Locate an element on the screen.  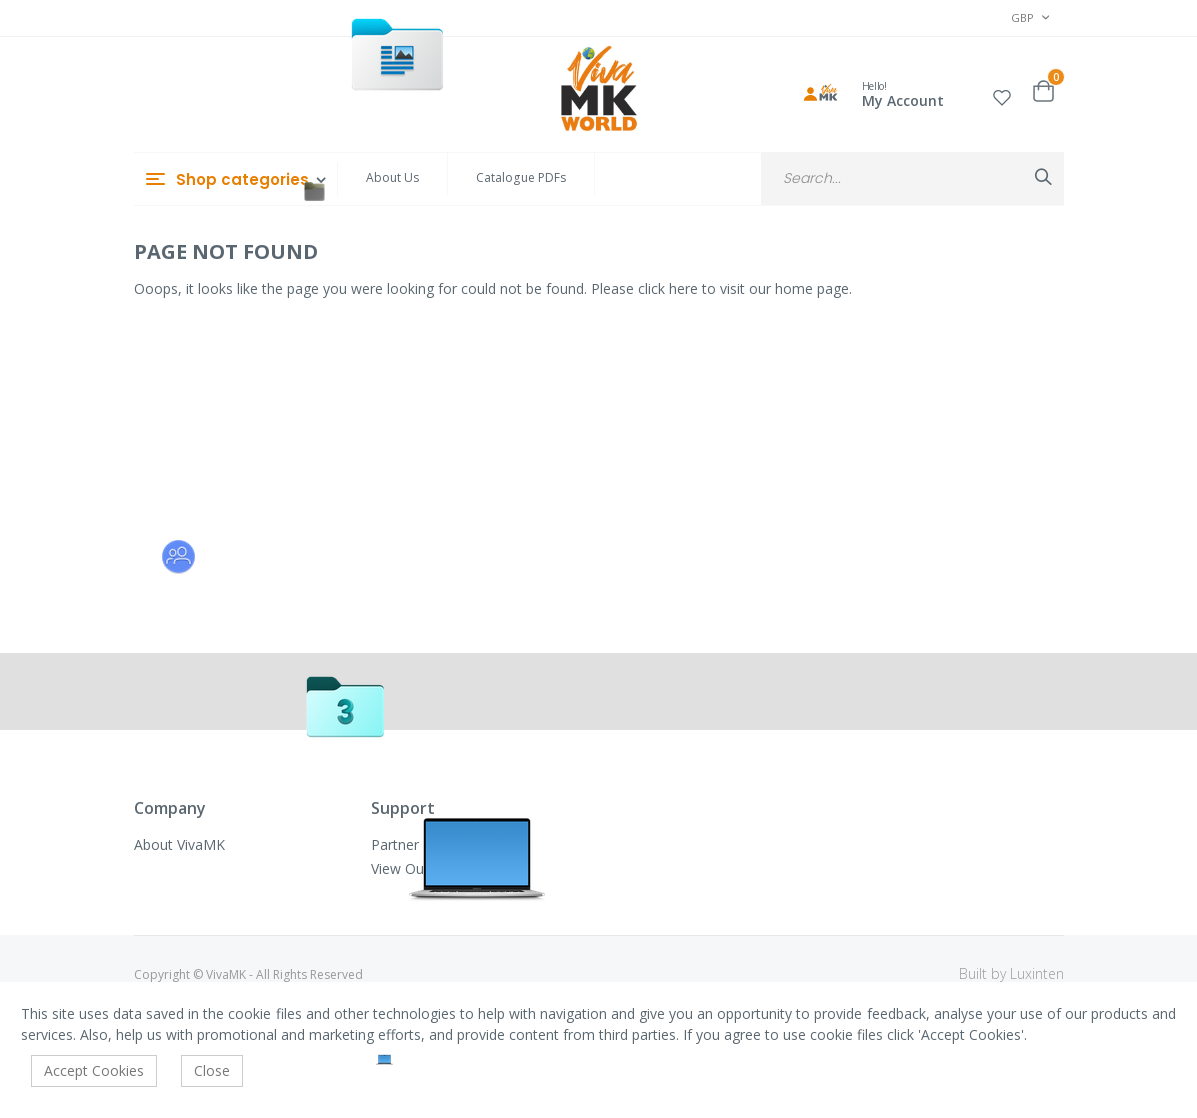
access user account and personal settings is located at coordinates (178, 556).